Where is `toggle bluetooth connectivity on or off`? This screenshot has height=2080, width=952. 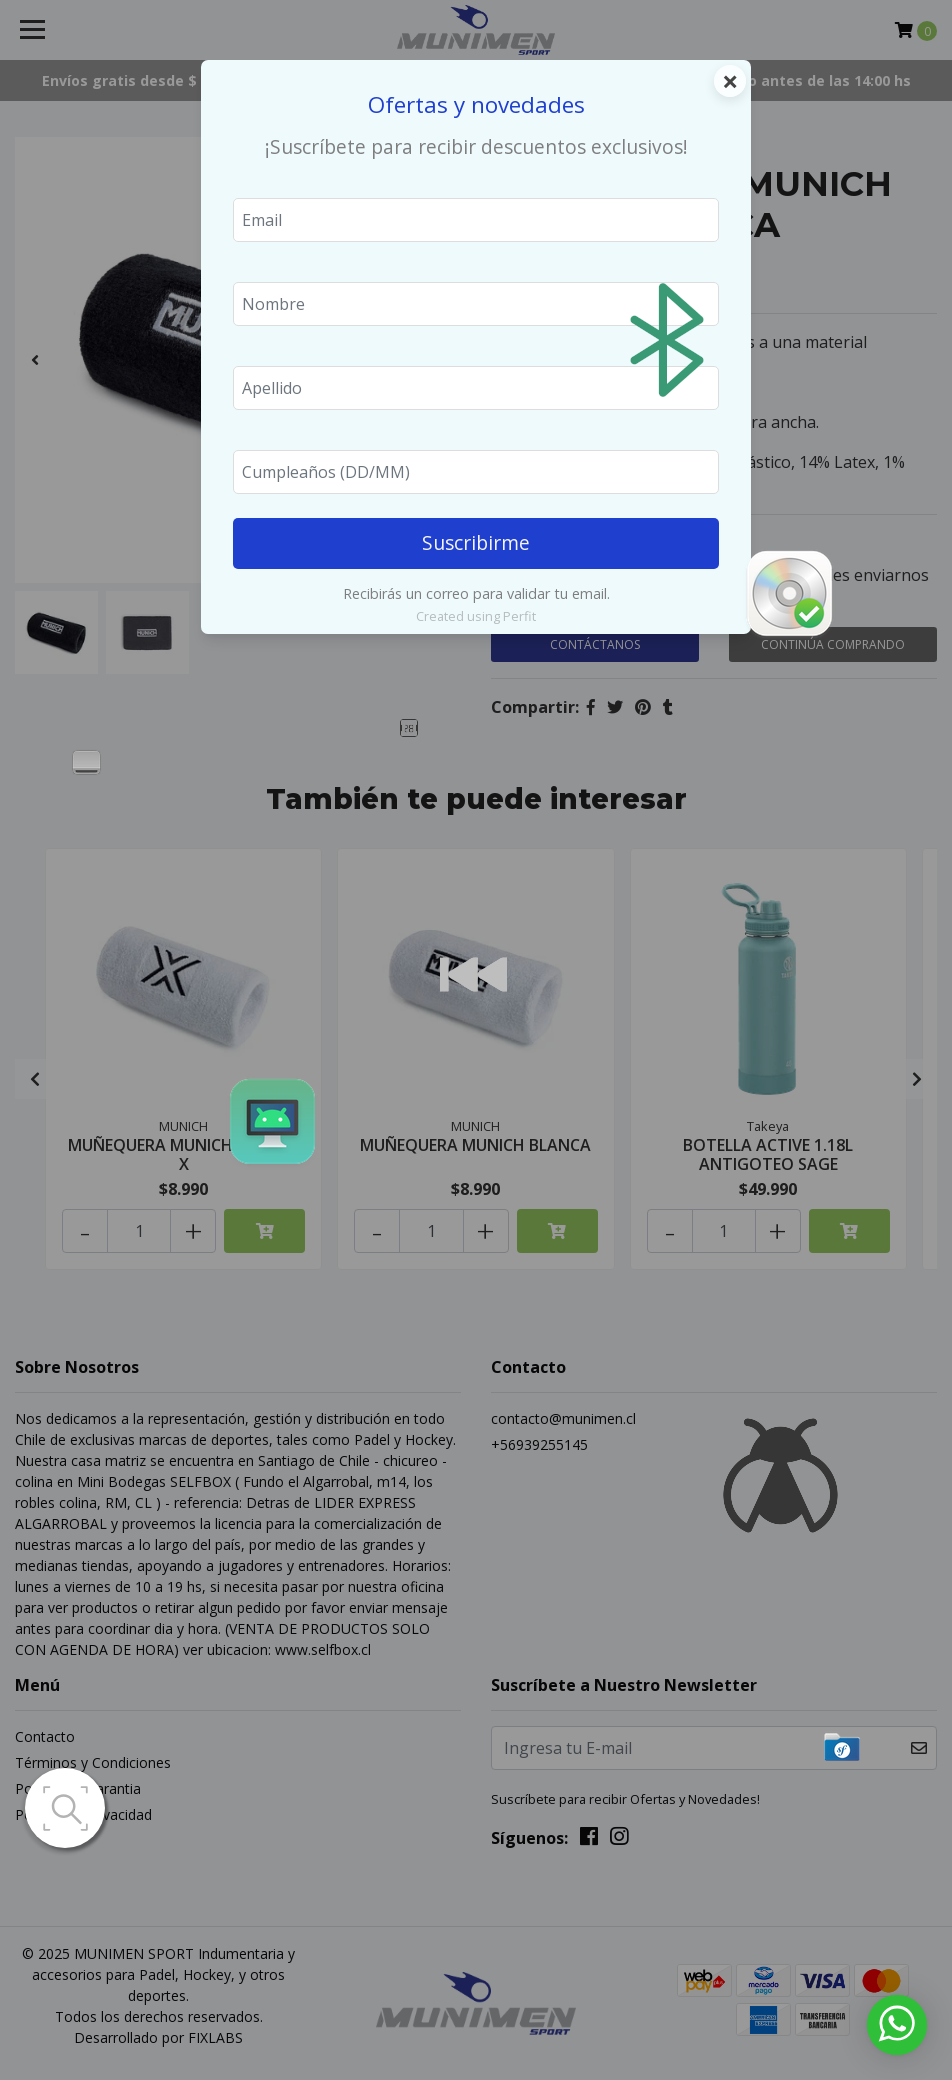
toggle bluetooth connectivity on or off is located at coordinates (667, 340).